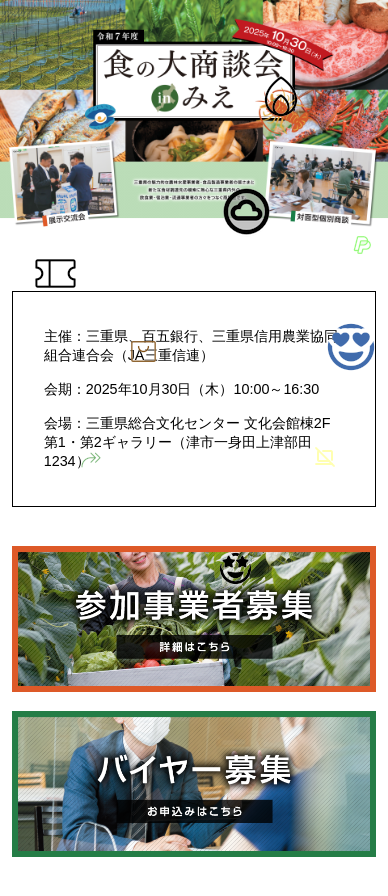  What do you see at coordinates (143, 351) in the screenshot?
I see `view your shopping bag` at bounding box center [143, 351].